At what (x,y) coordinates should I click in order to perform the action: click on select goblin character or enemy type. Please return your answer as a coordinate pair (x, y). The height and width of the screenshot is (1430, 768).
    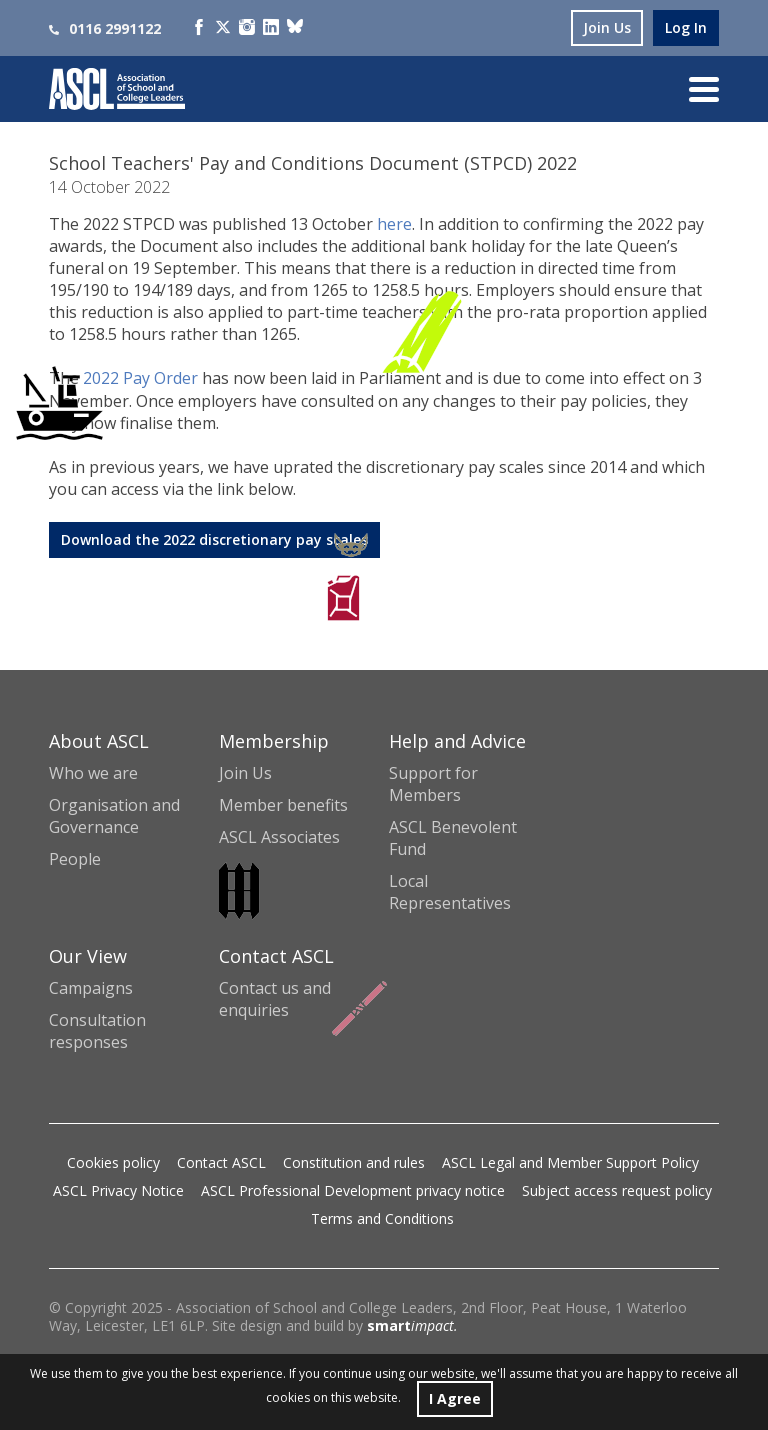
    Looking at the image, I should click on (351, 546).